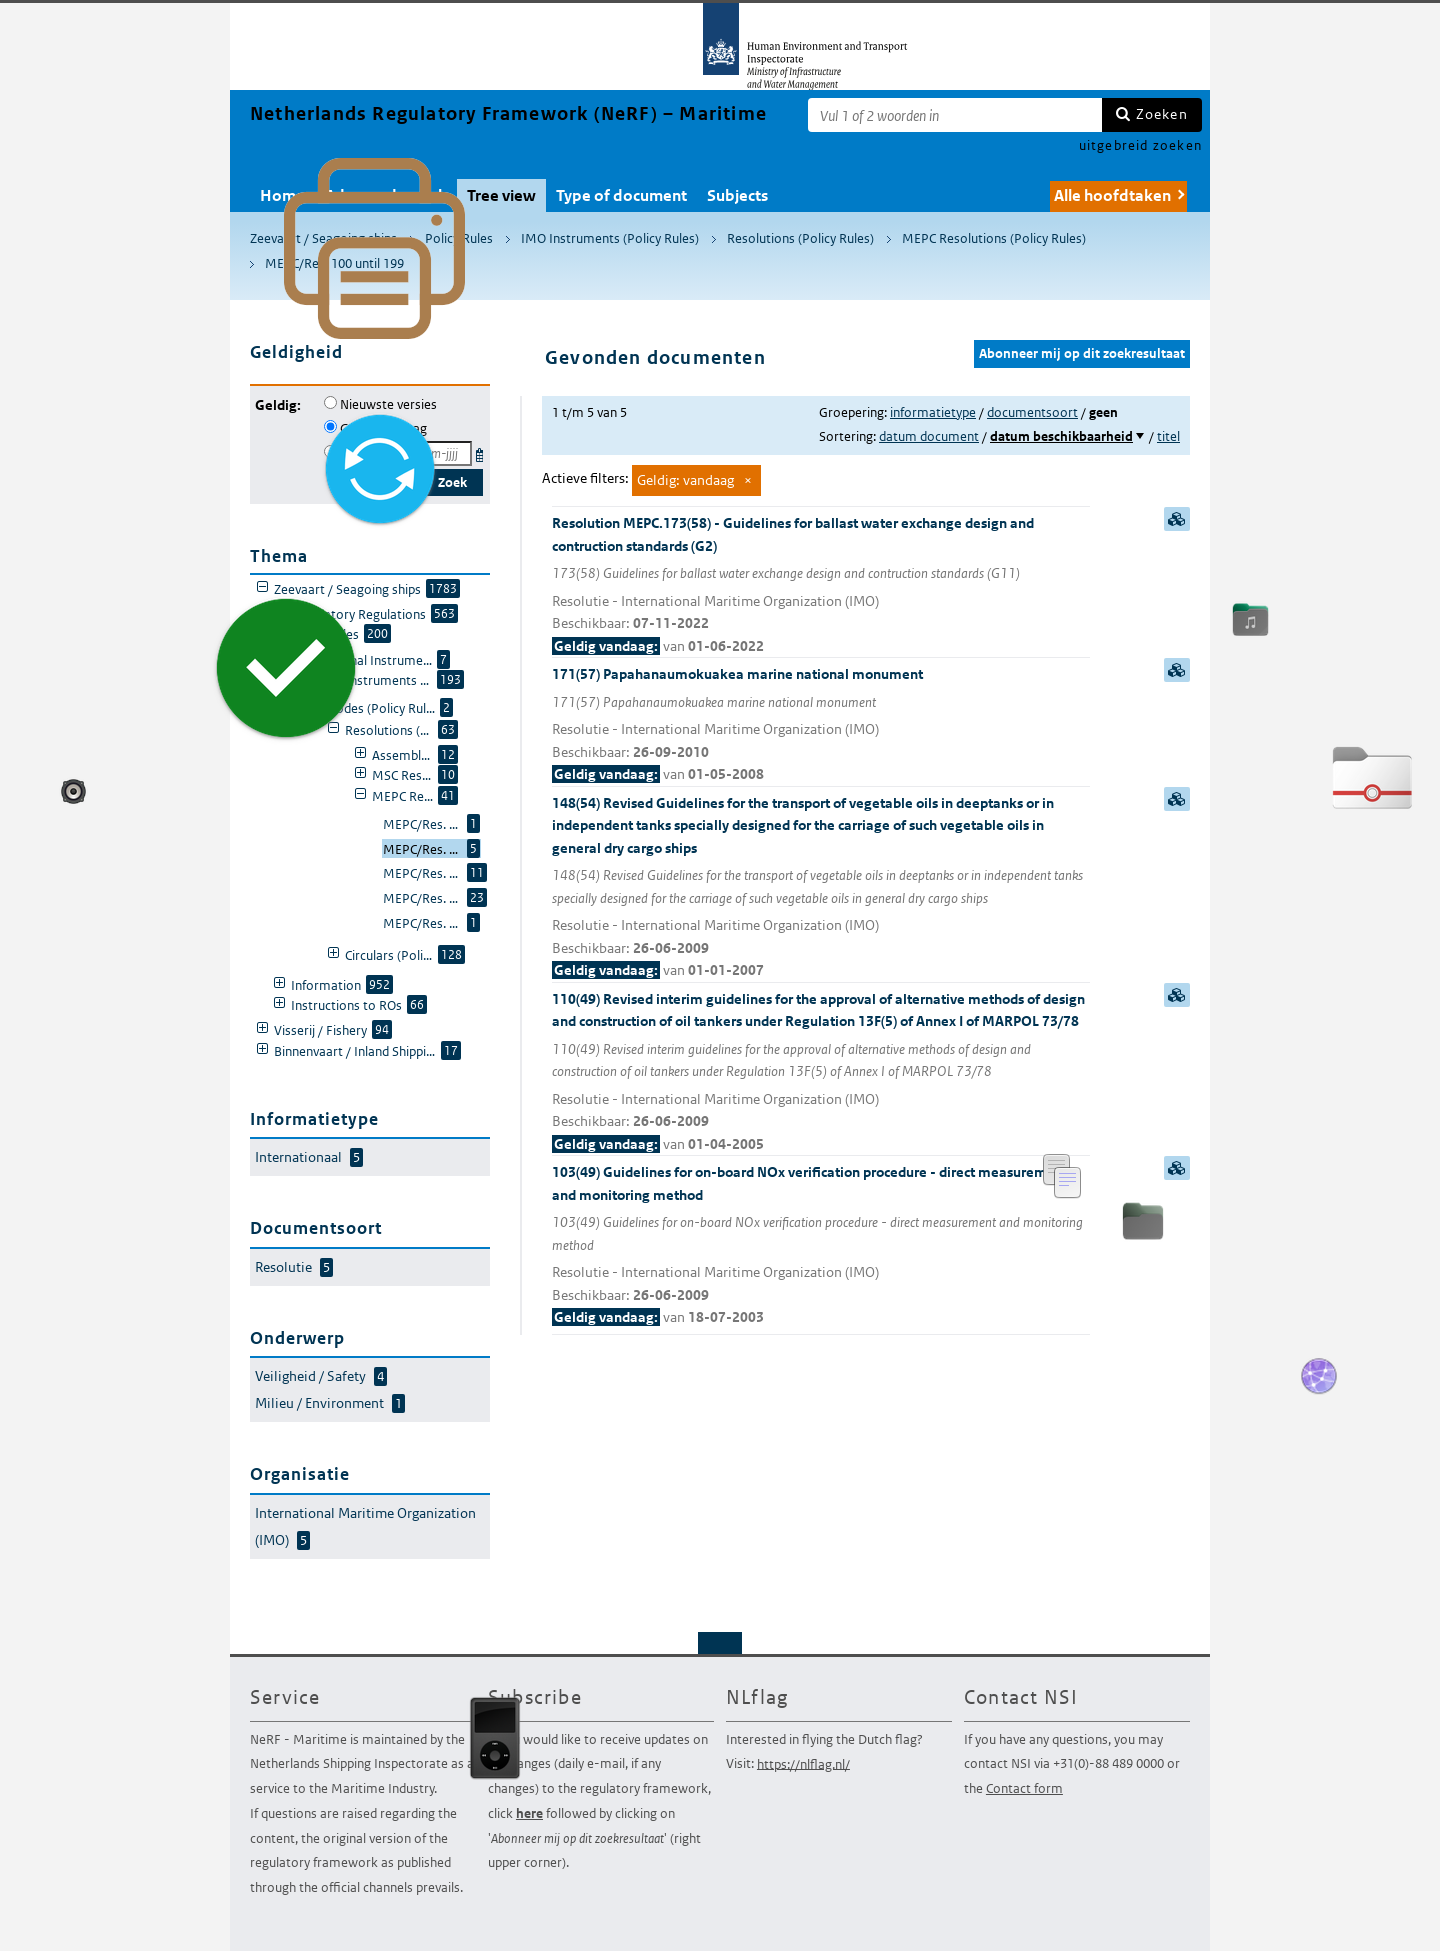 The image size is (1440, 1951). I want to click on an open folder ready to display its contents, so click(1143, 1221).